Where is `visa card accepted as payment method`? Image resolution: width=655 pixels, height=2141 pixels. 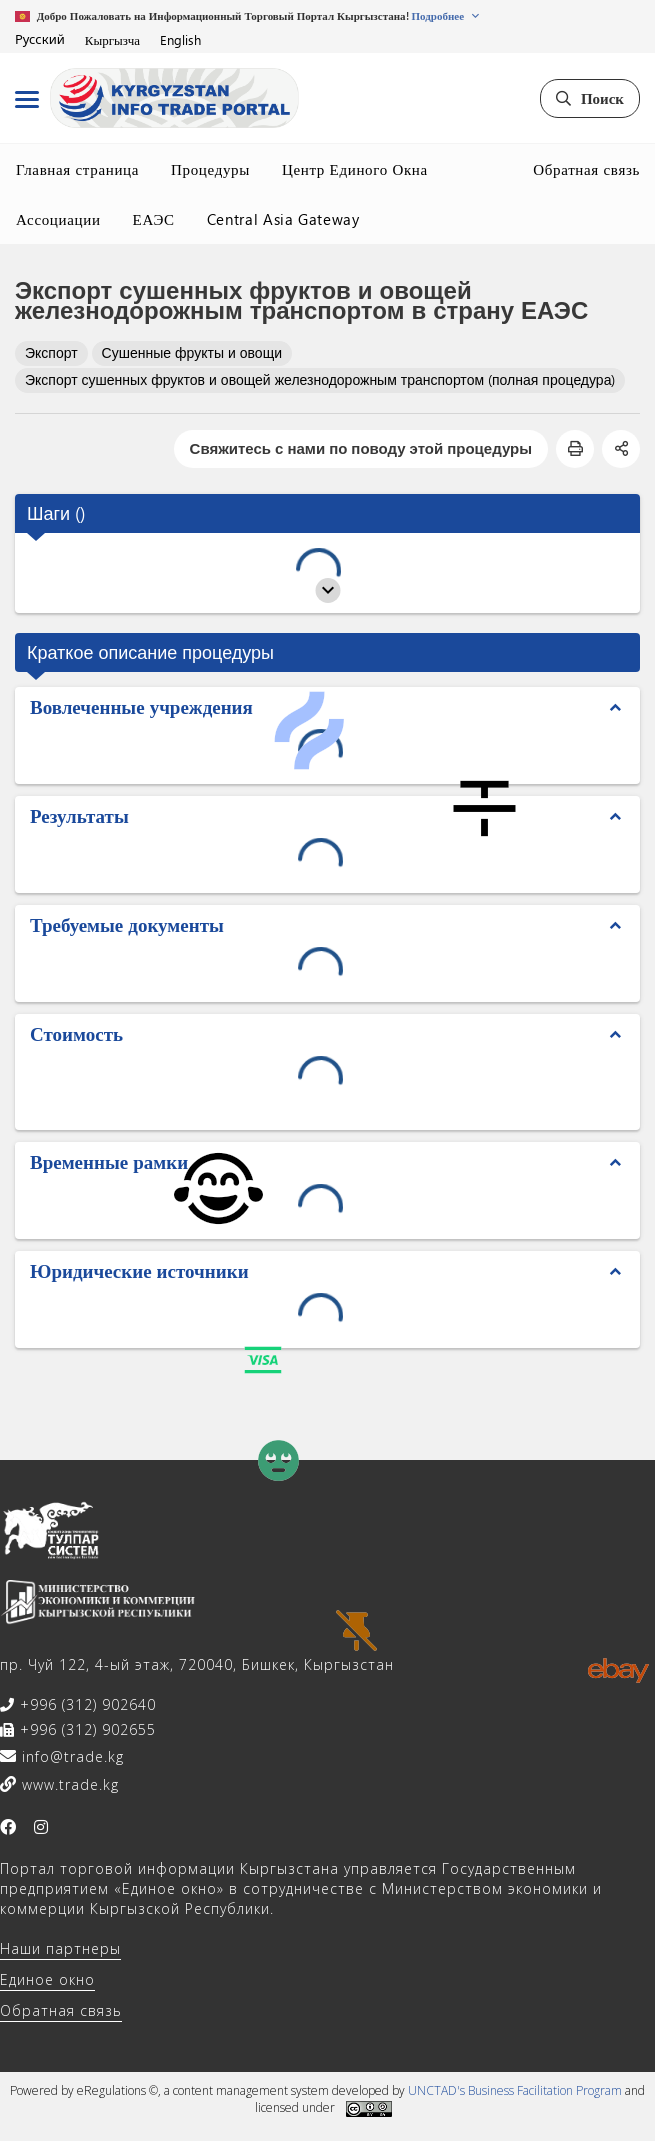
visa card accepted as payment method is located at coordinates (263, 1360).